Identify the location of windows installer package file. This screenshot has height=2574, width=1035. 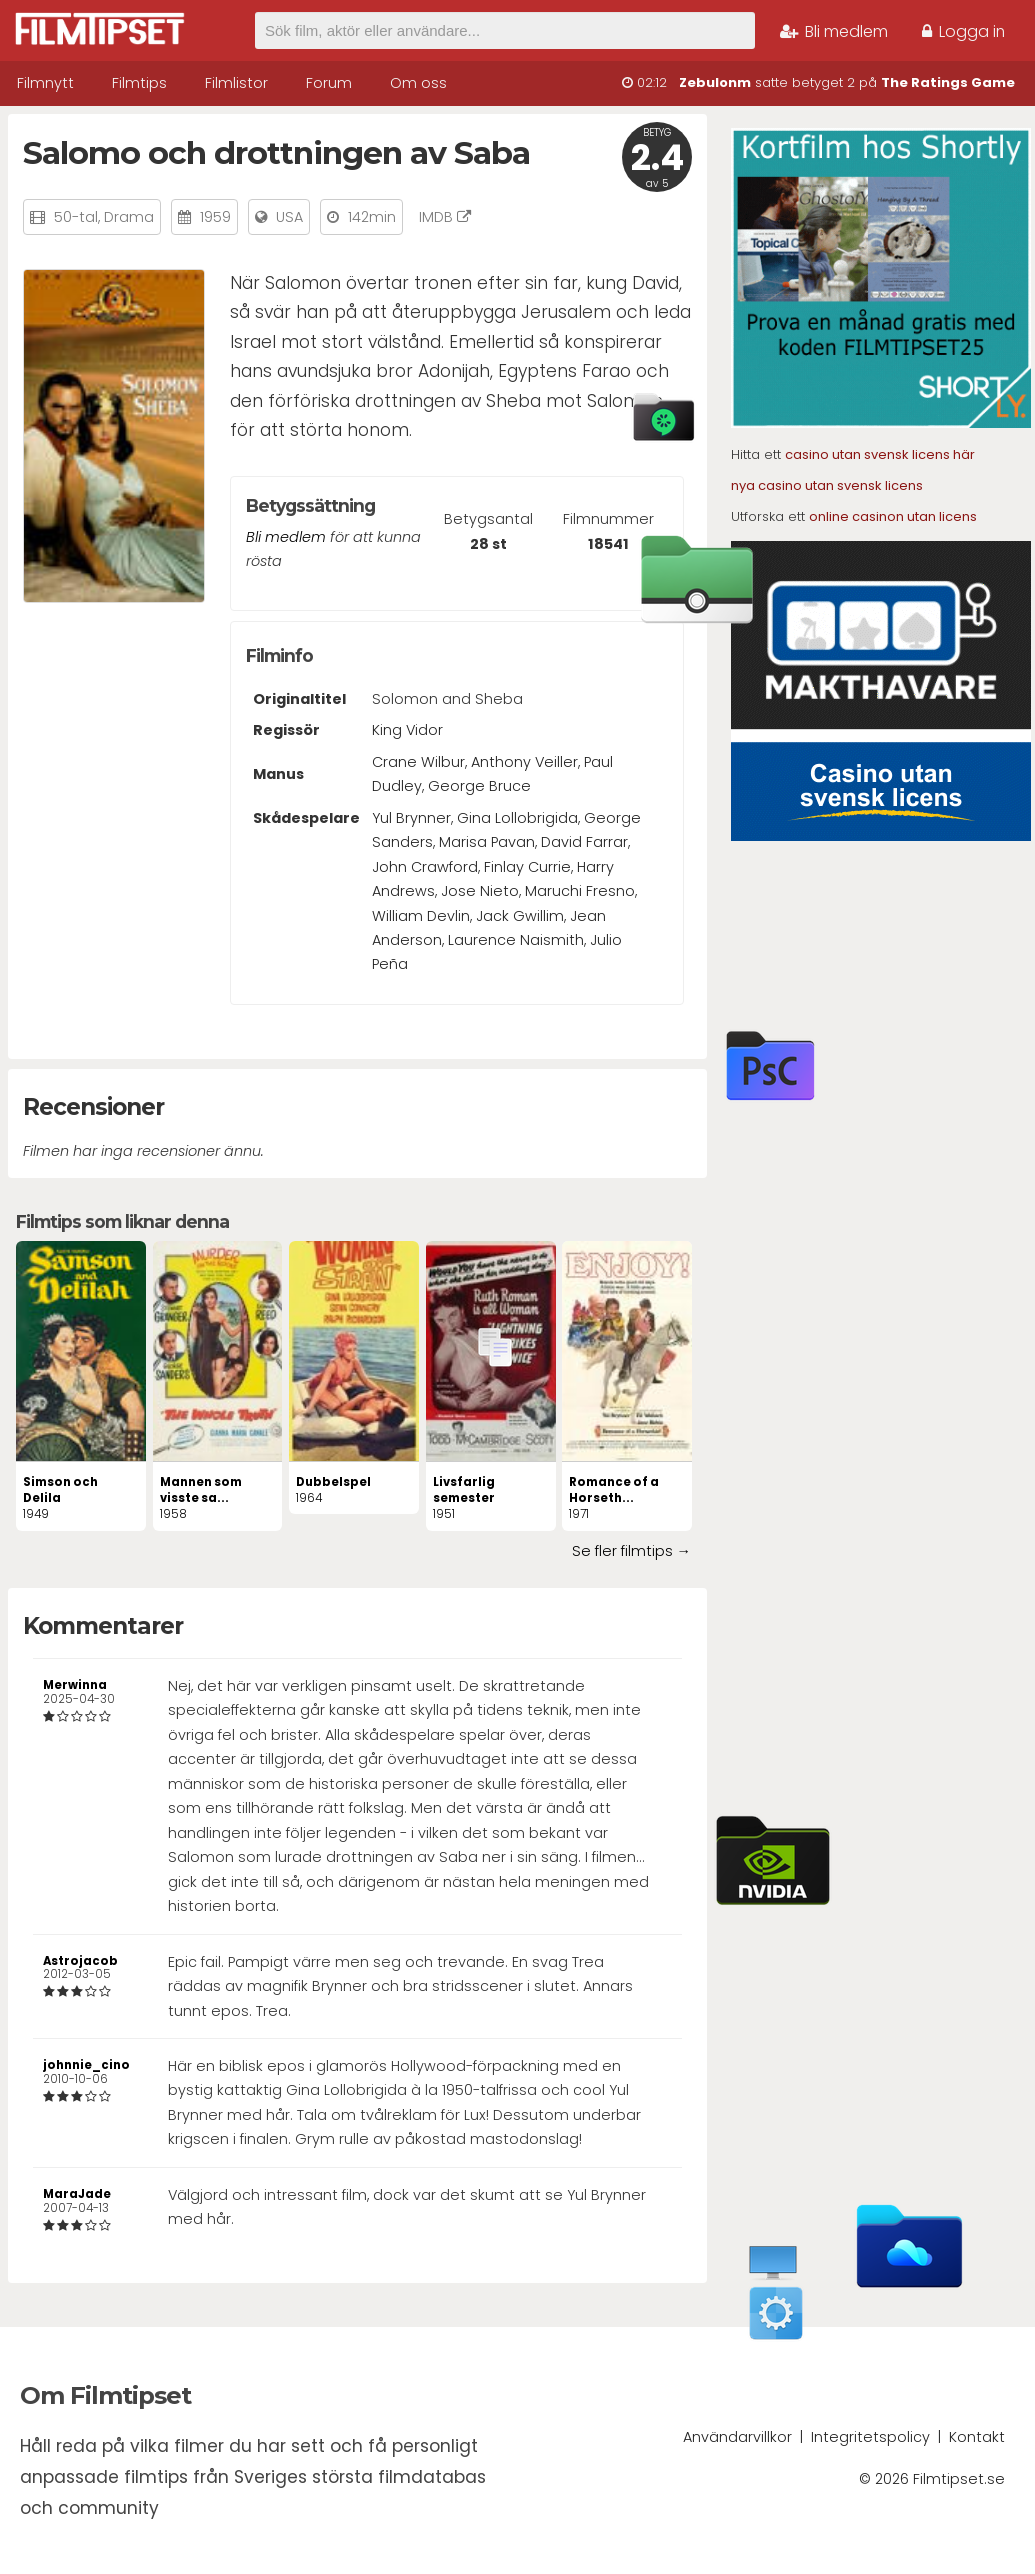
(776, 2313).